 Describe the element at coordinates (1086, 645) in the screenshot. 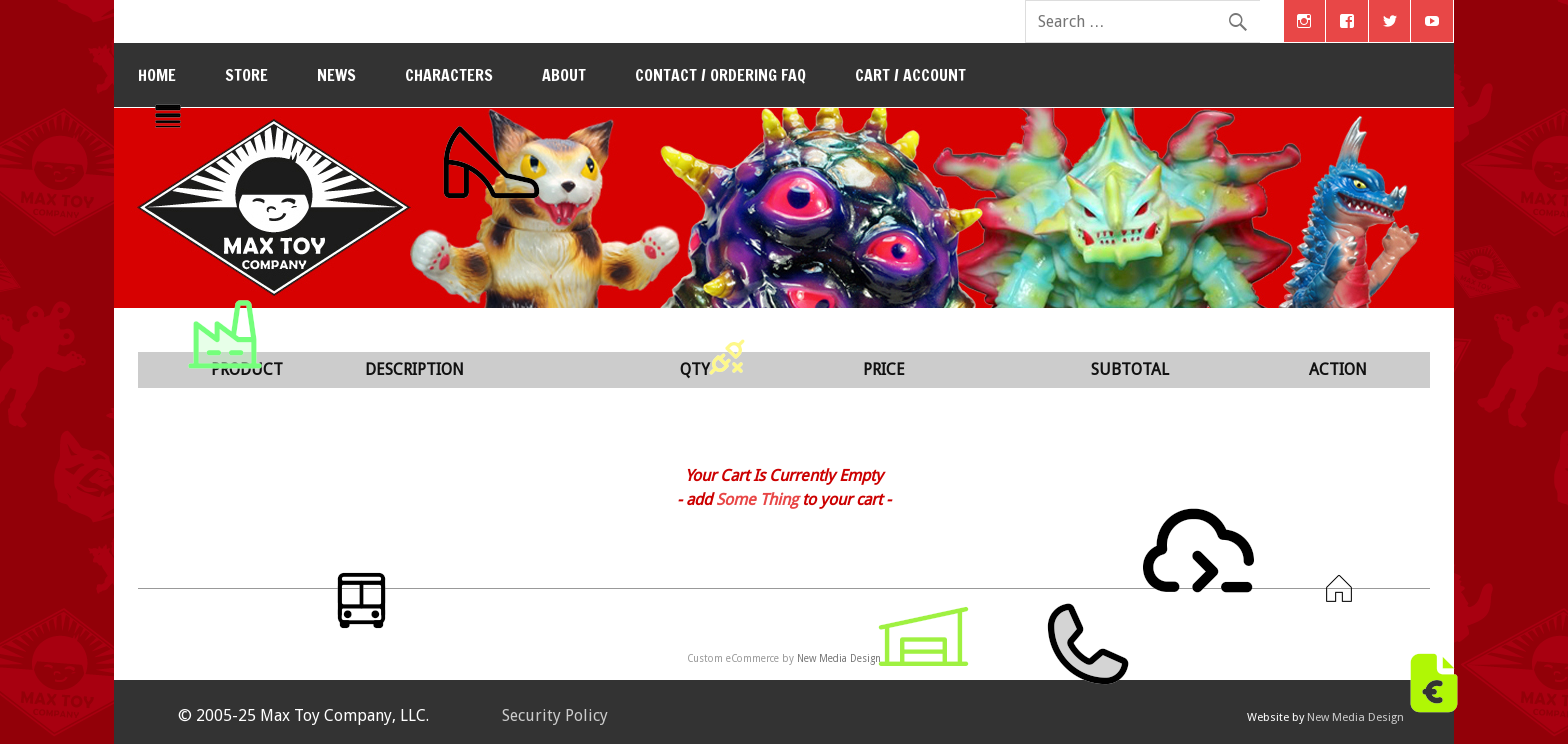

I see `tap to make a phone call` at that location.